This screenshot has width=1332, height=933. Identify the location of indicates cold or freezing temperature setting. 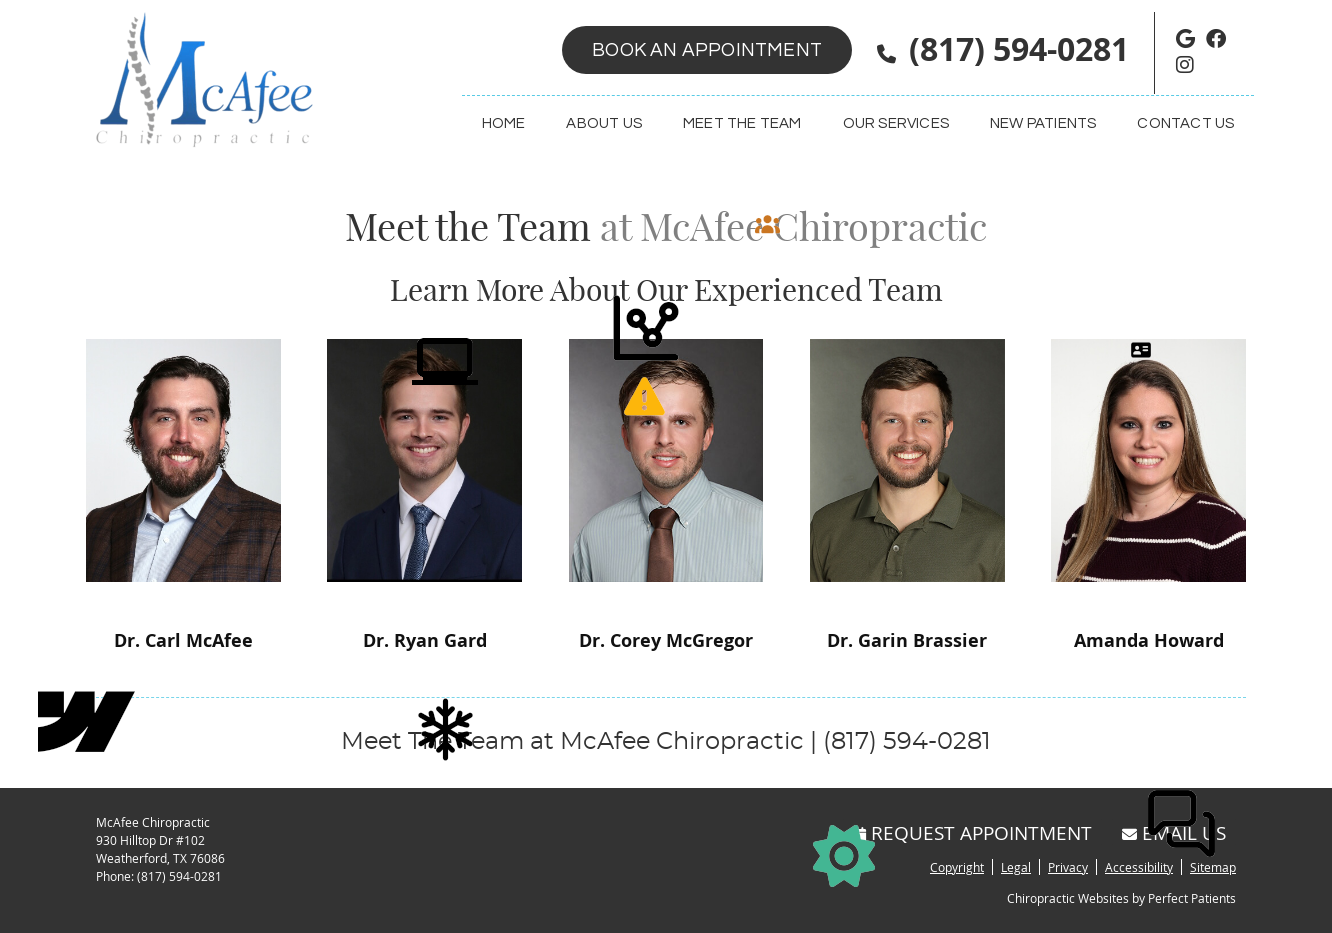
(445, 729).